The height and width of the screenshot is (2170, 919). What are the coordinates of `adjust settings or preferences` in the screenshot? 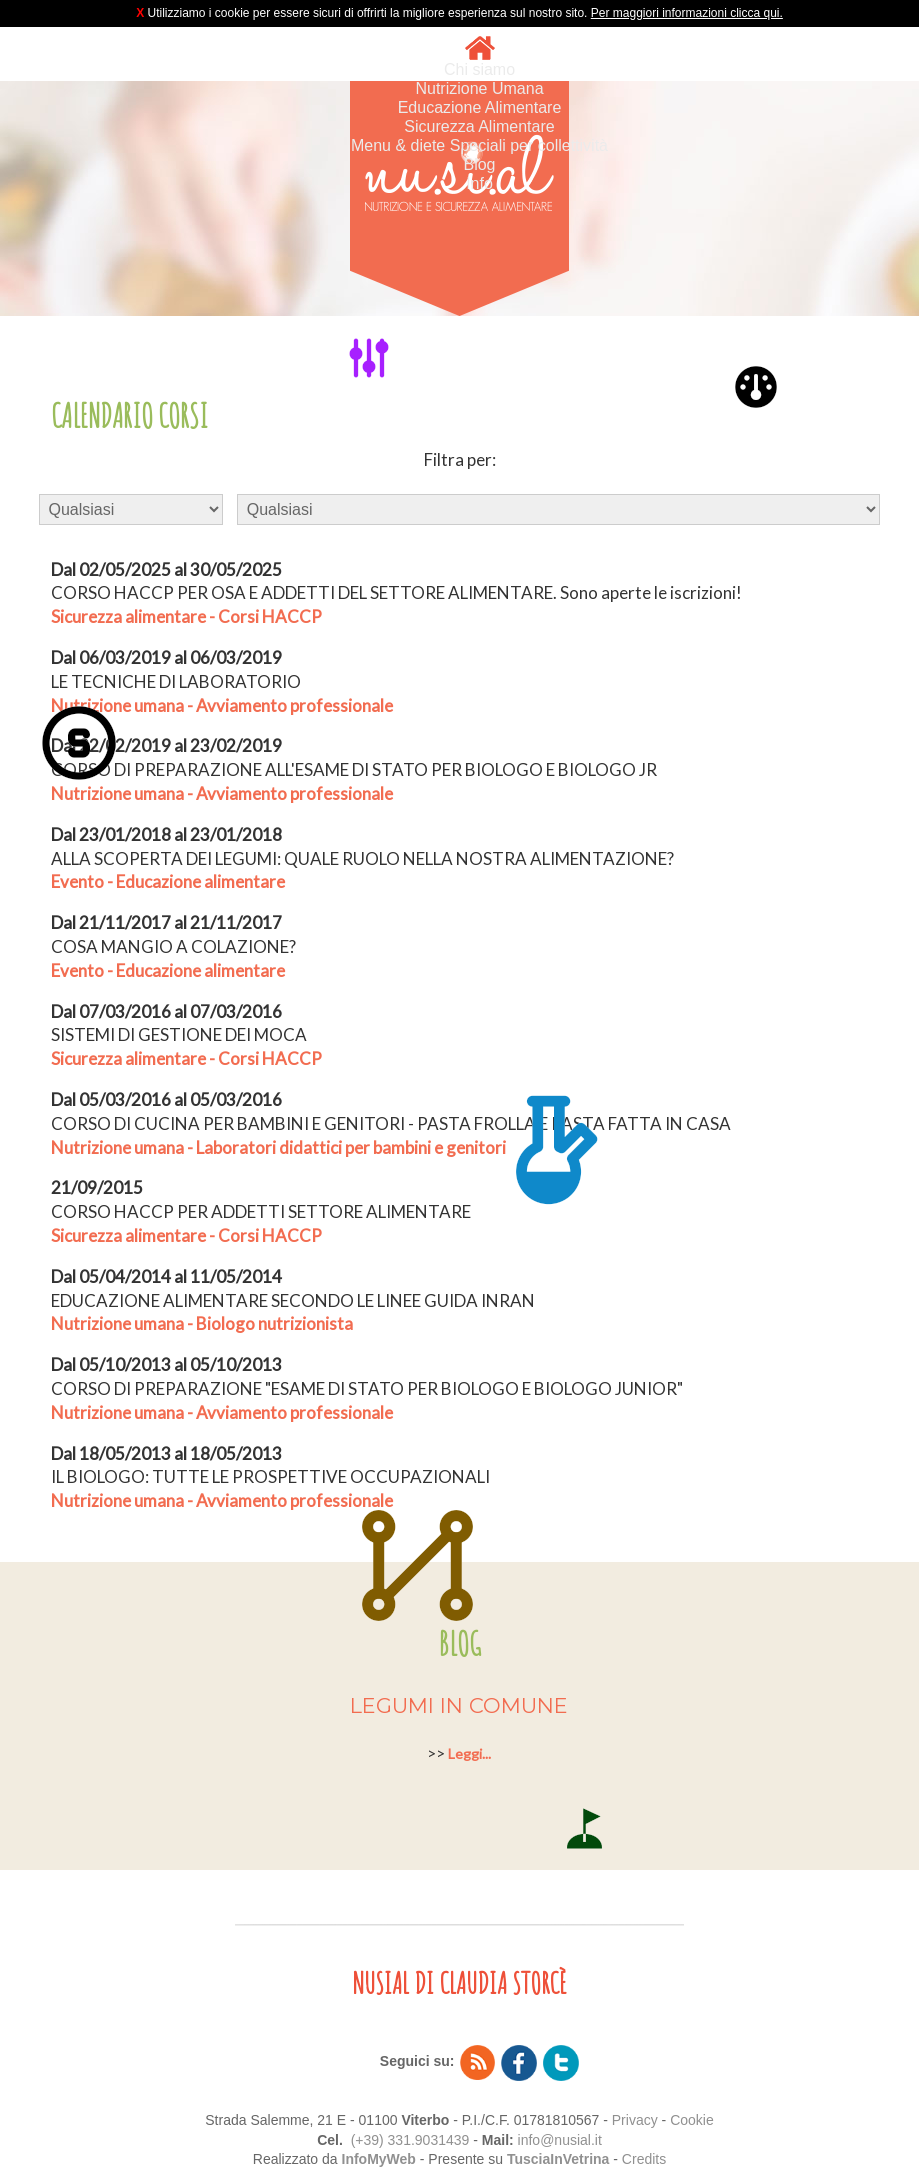 It's located at (369, 358).